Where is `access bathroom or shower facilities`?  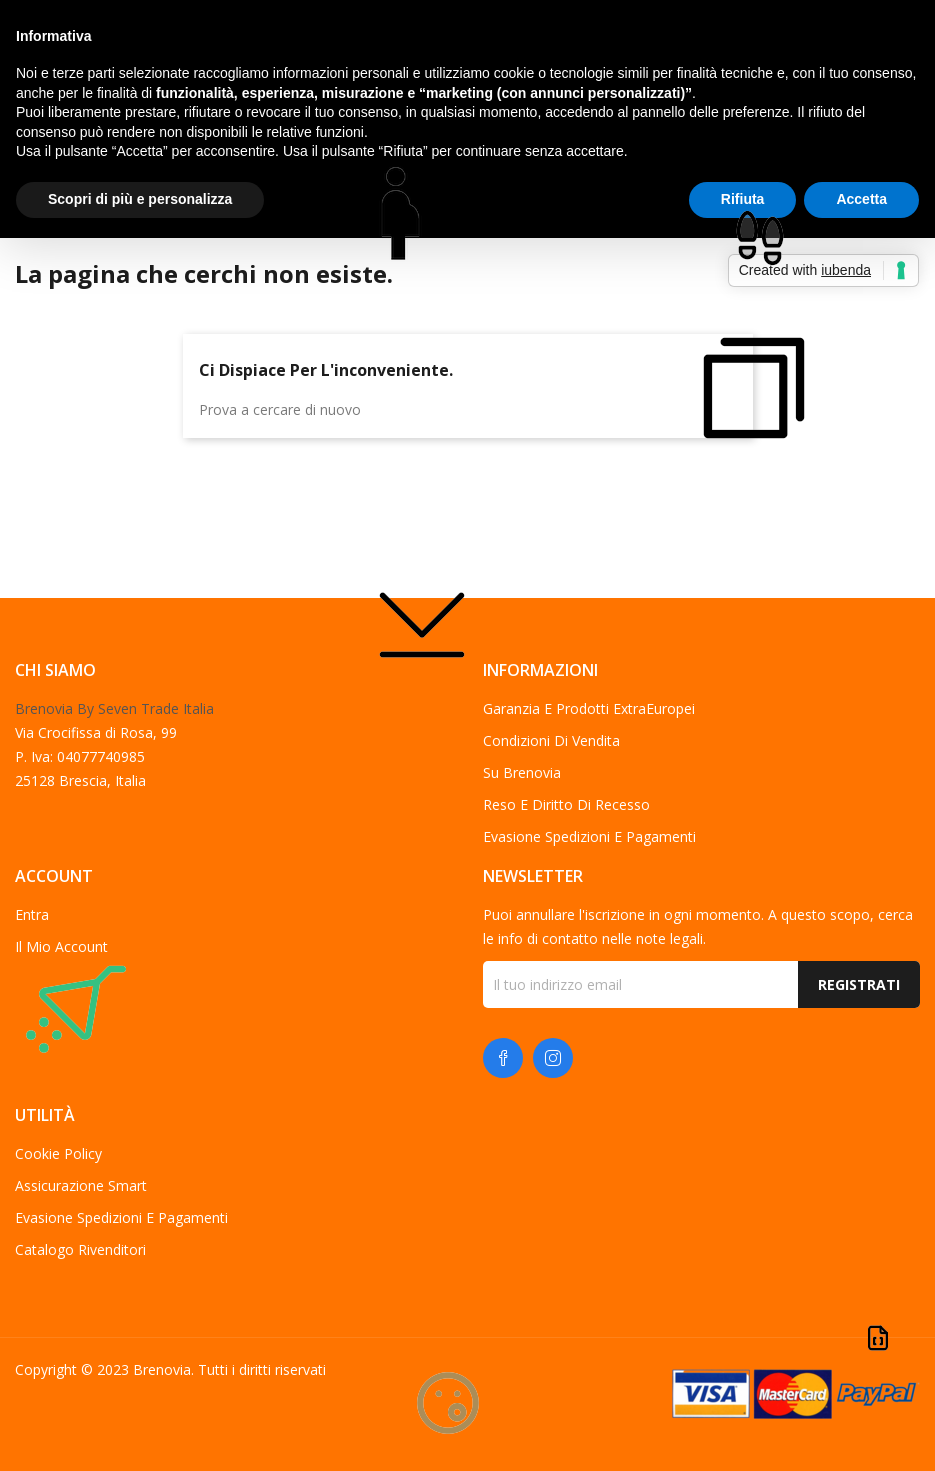 access bathroom or shower facilities is located at coordinates (74, 1004).